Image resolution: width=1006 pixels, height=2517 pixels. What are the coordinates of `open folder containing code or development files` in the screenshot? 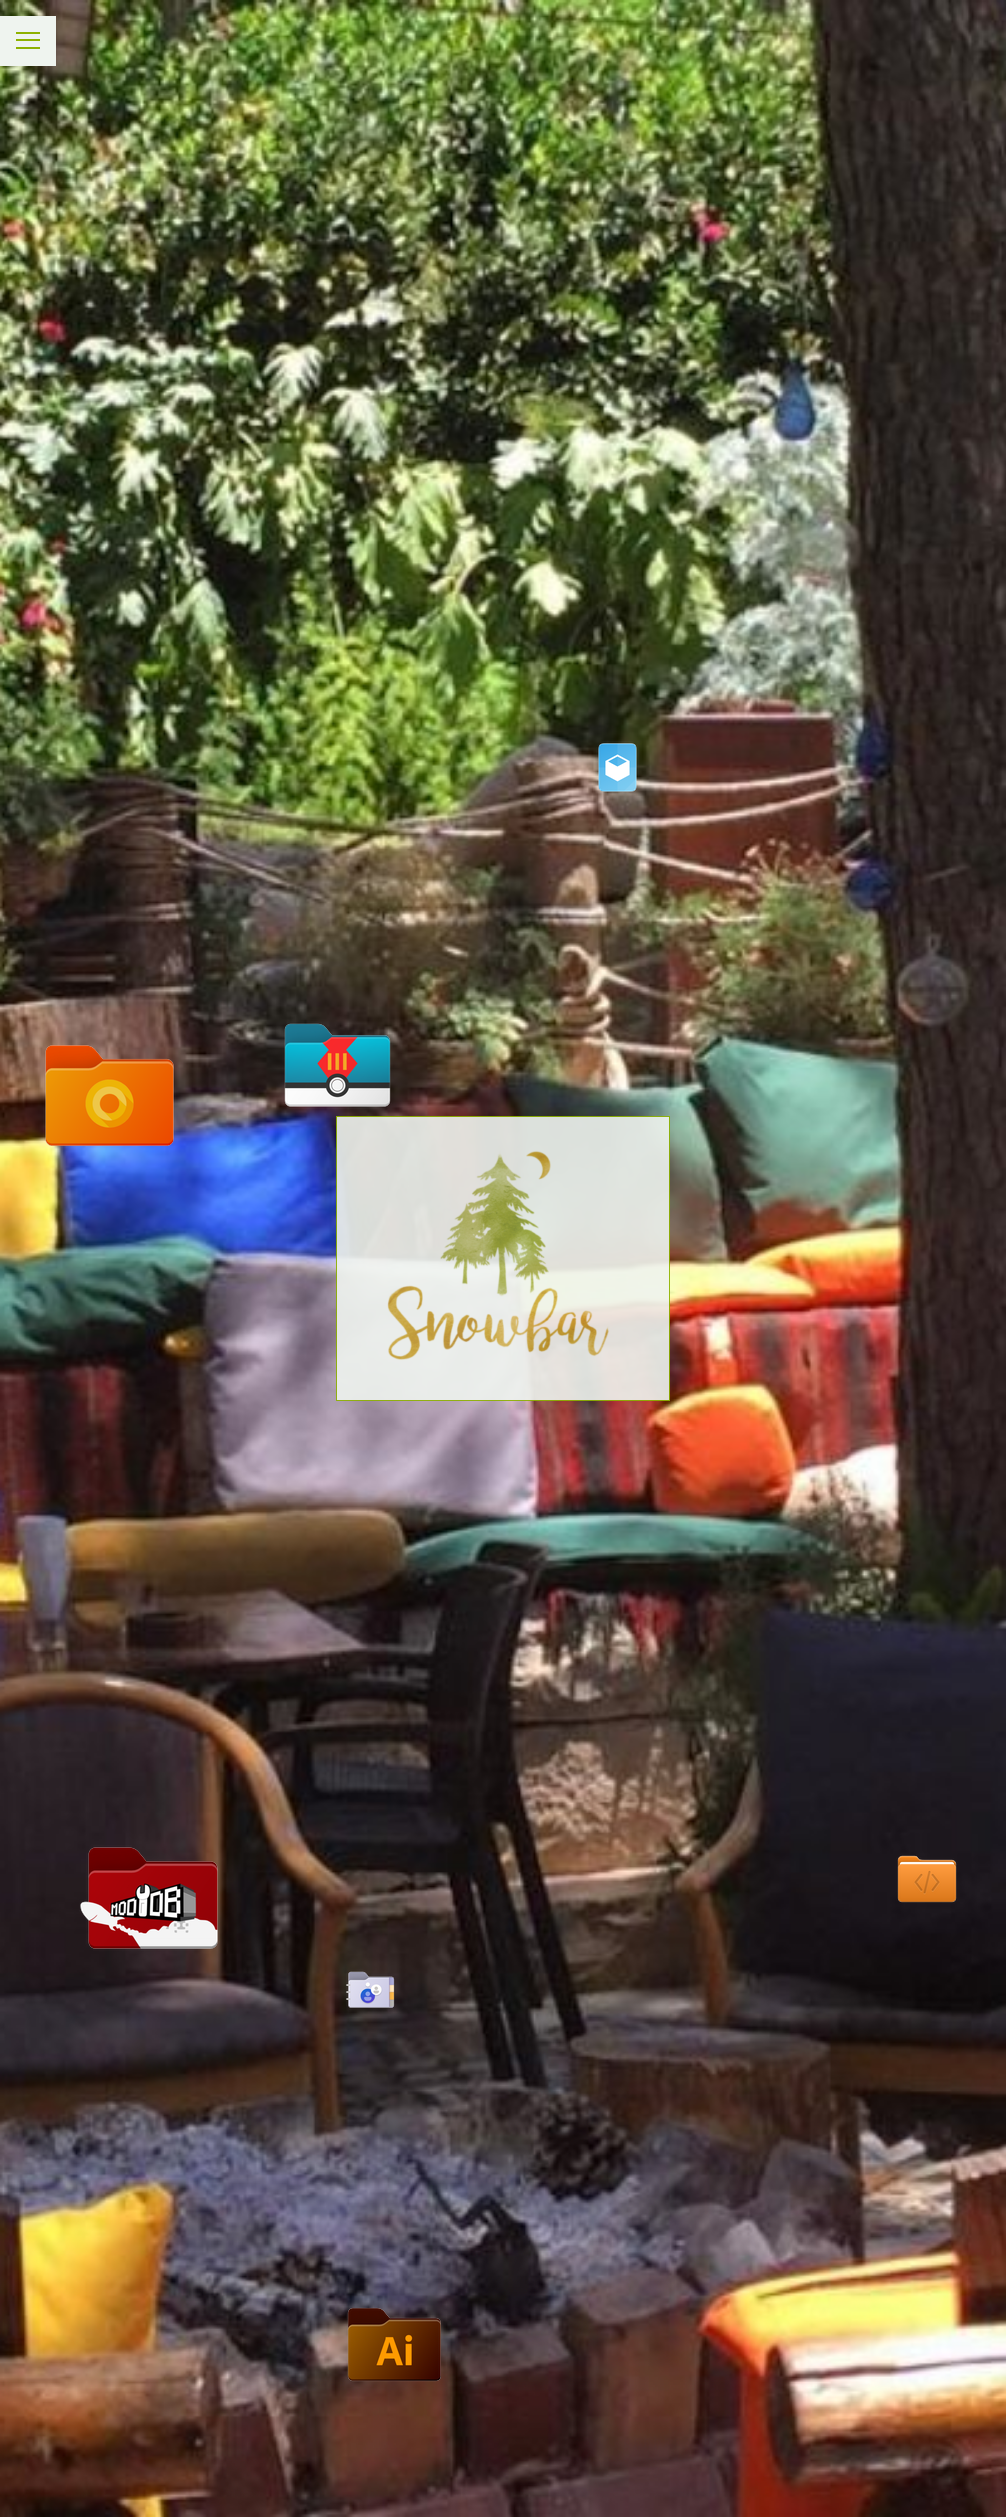 It's located at (927, 1879).